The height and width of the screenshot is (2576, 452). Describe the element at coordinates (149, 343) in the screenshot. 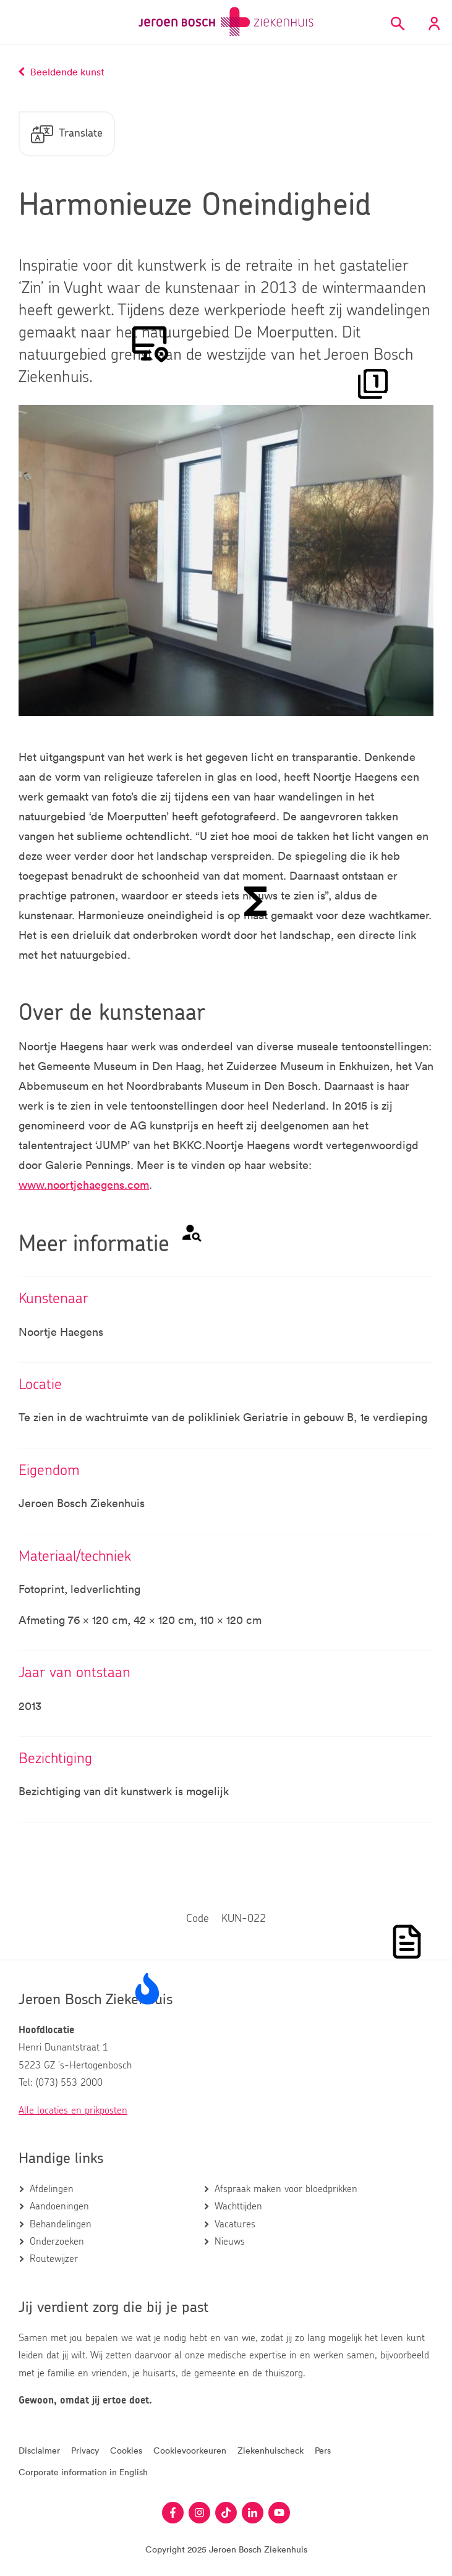

I see `view device location on map` at that location.